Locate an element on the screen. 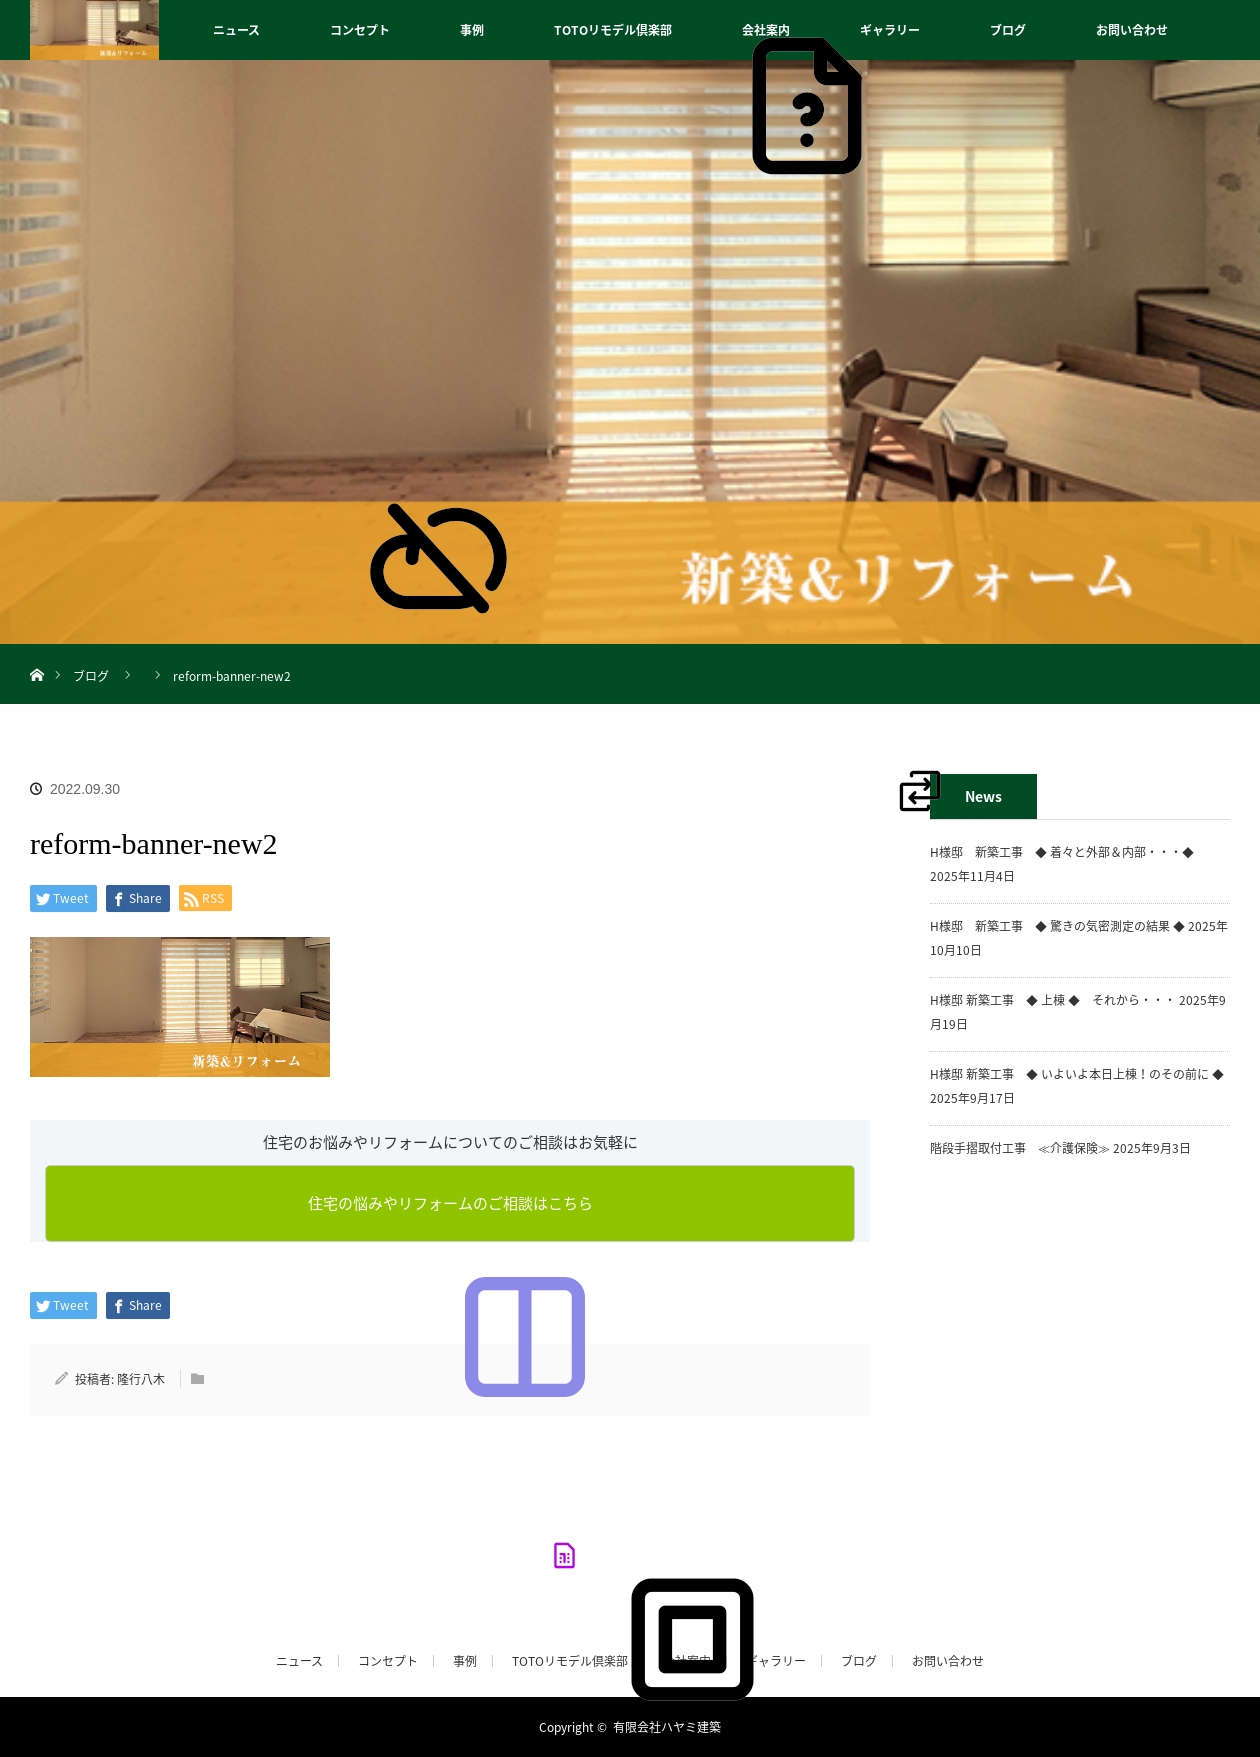 The width and height of the screenshot is (1260, 1757). switch to column view layout is located at coordinates (525, 1337).